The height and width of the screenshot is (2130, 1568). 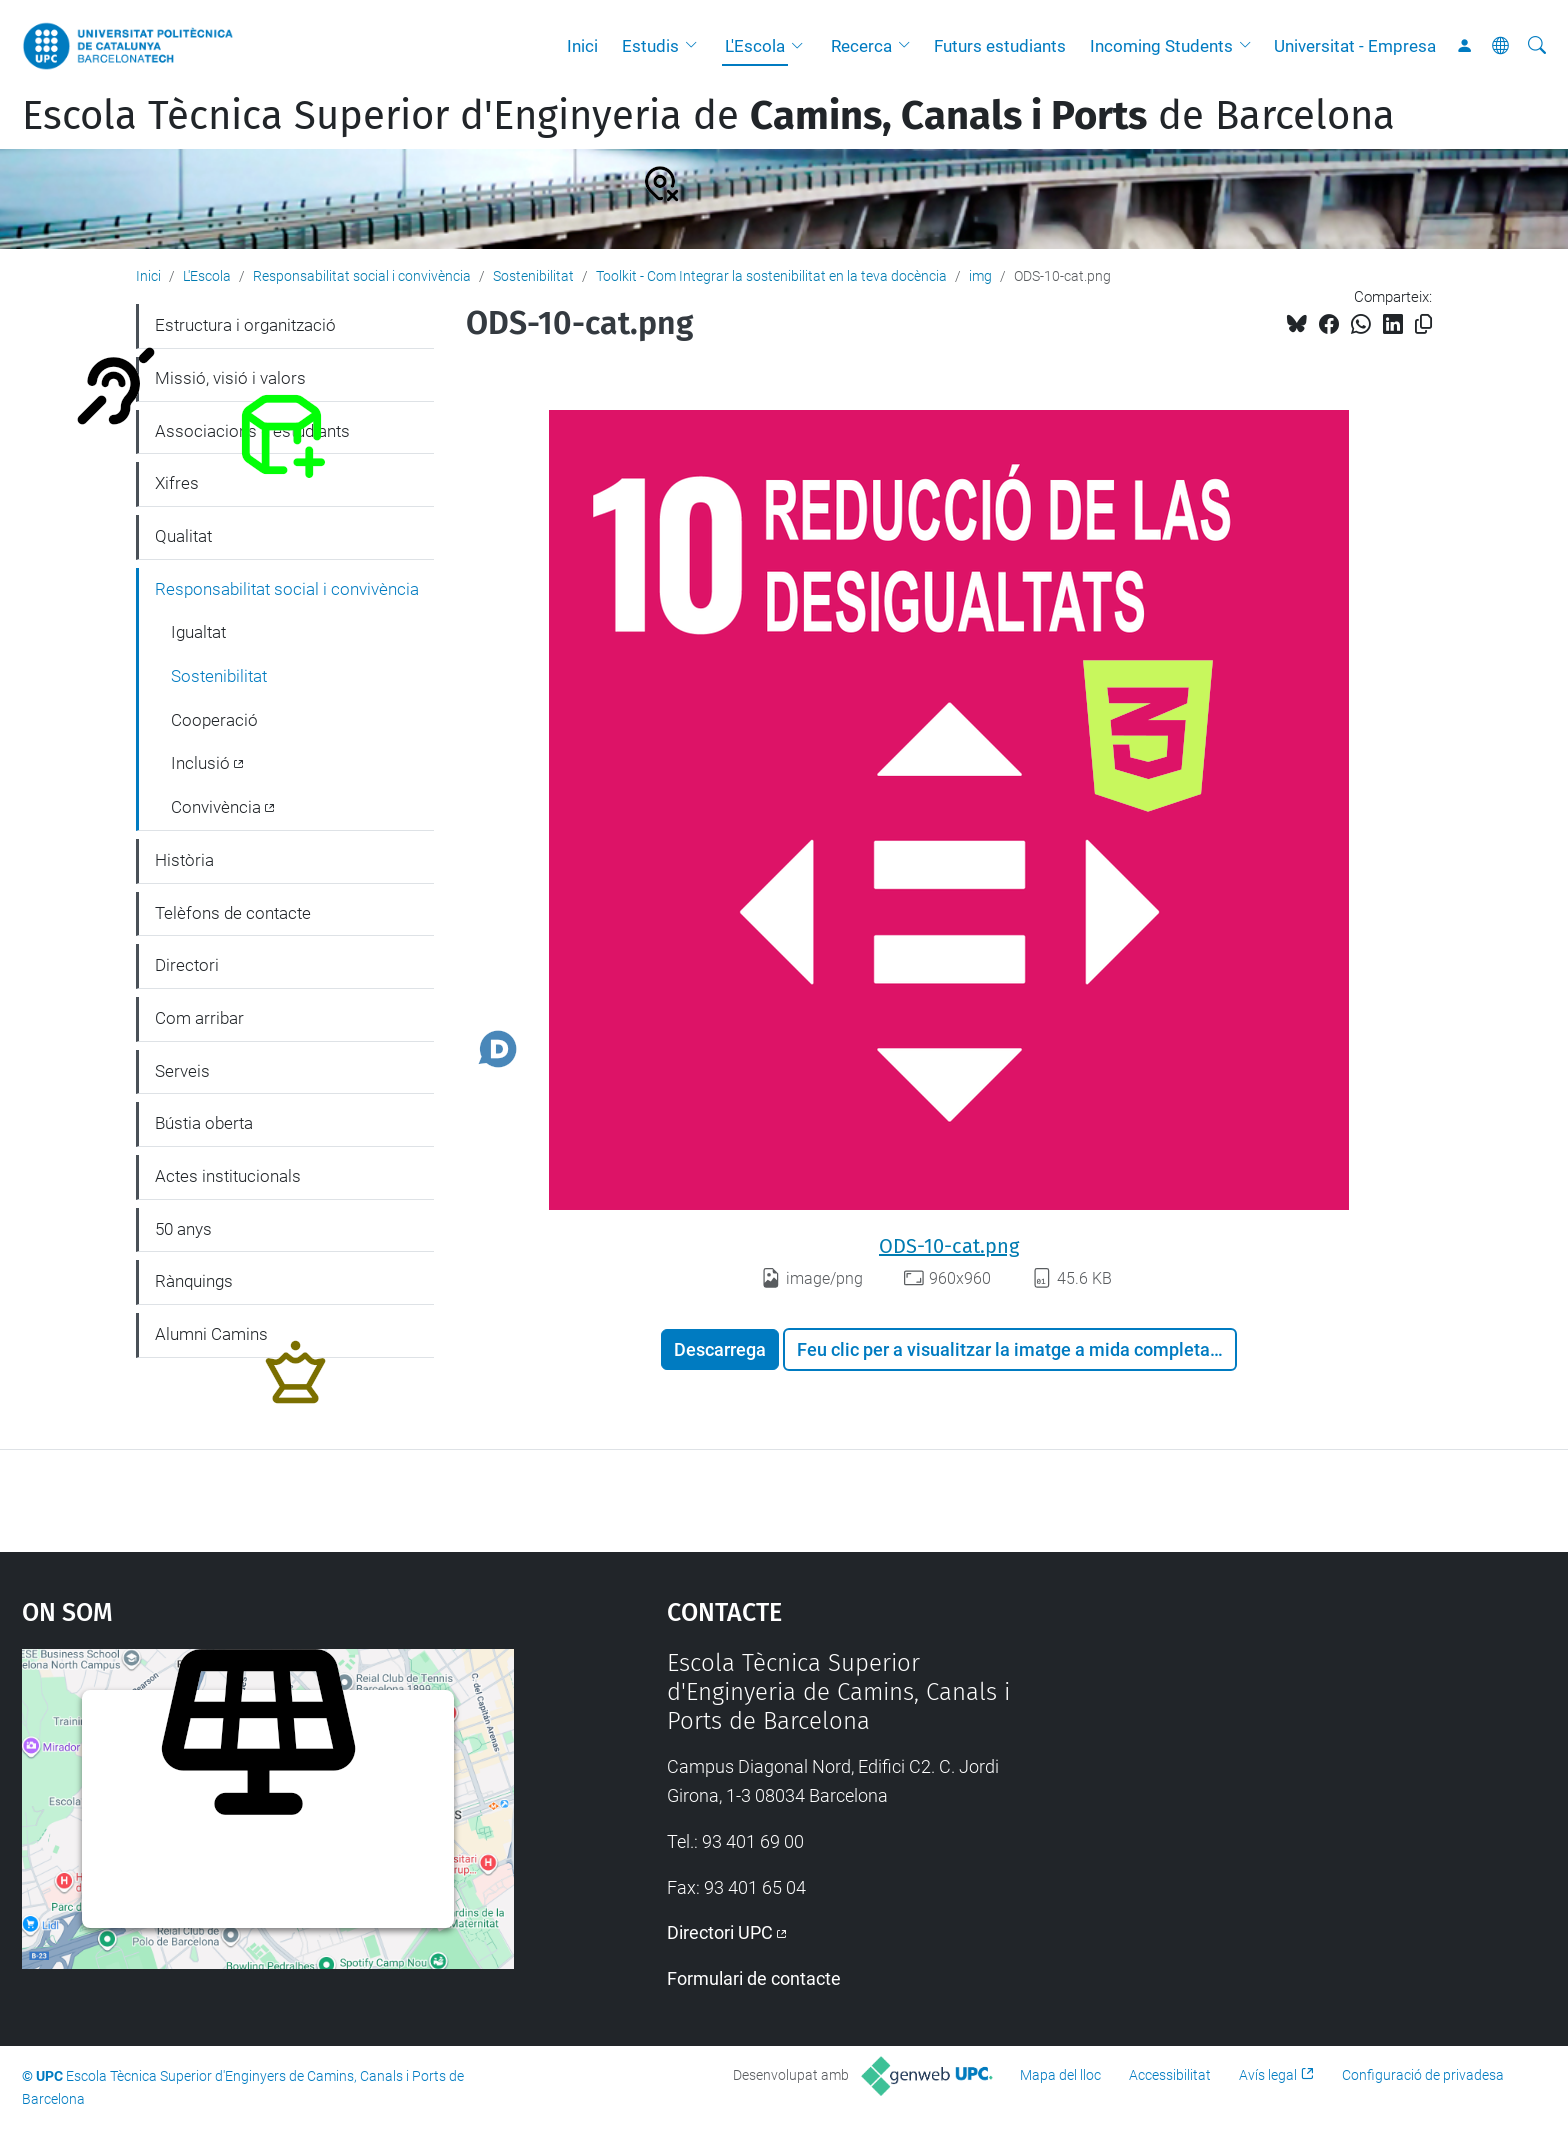 What do you see at coordinates (281, 434) in the screenshot?
I see `add a new 3D object or shape` at bounding box center [281, 434].